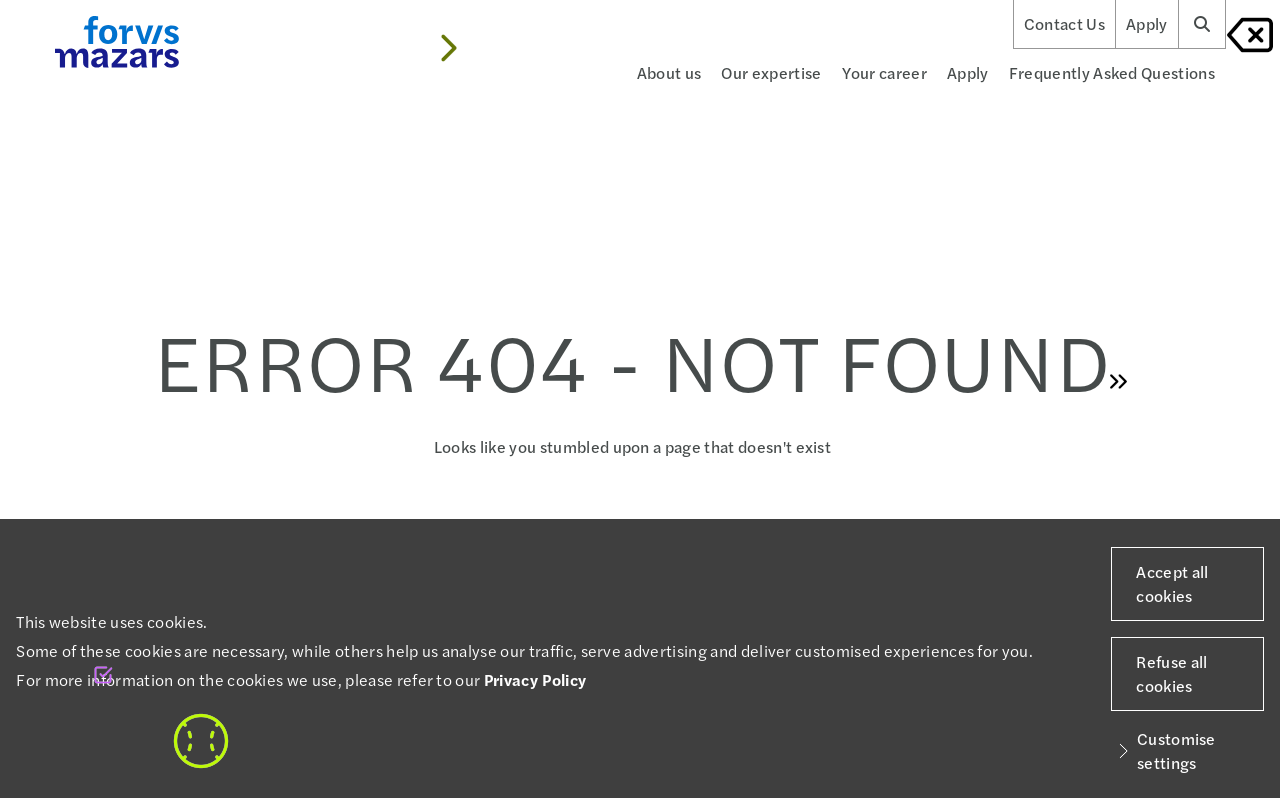 The width and height of the screenshot is (1280, 798). What do you see at coordinates (1118, 381) in the screenshot?
I see `skip forward or advance to next item` at bounding box center [1118, 381].